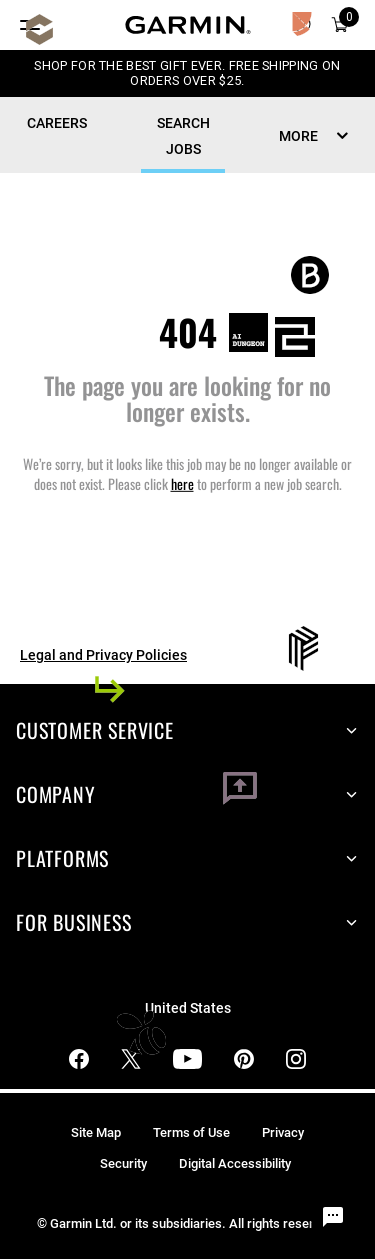  What do you see at coordinates (141, 1032) in the screenshot?
I see `swarm app logo` at bounding box center [141, 1032].